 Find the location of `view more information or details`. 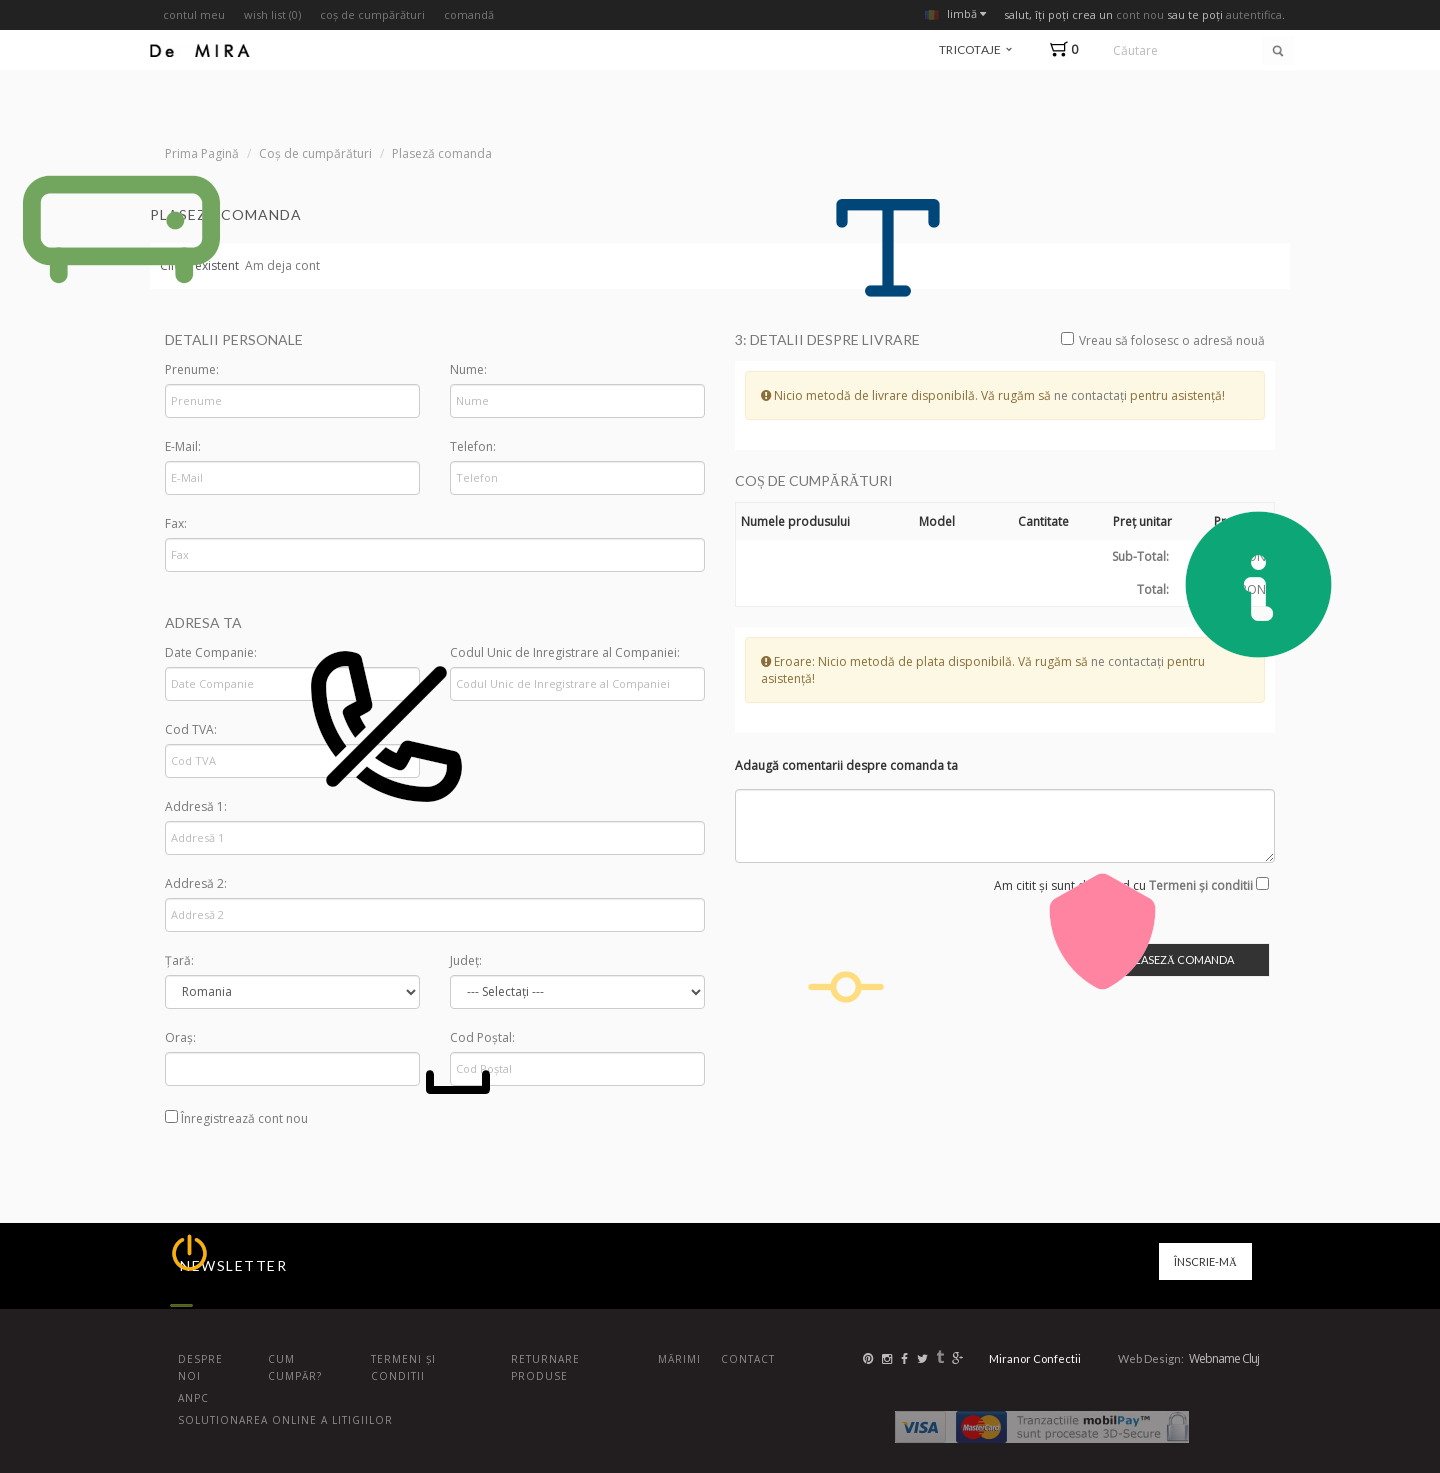

view more information or details is located at coordinates (1258, 584).